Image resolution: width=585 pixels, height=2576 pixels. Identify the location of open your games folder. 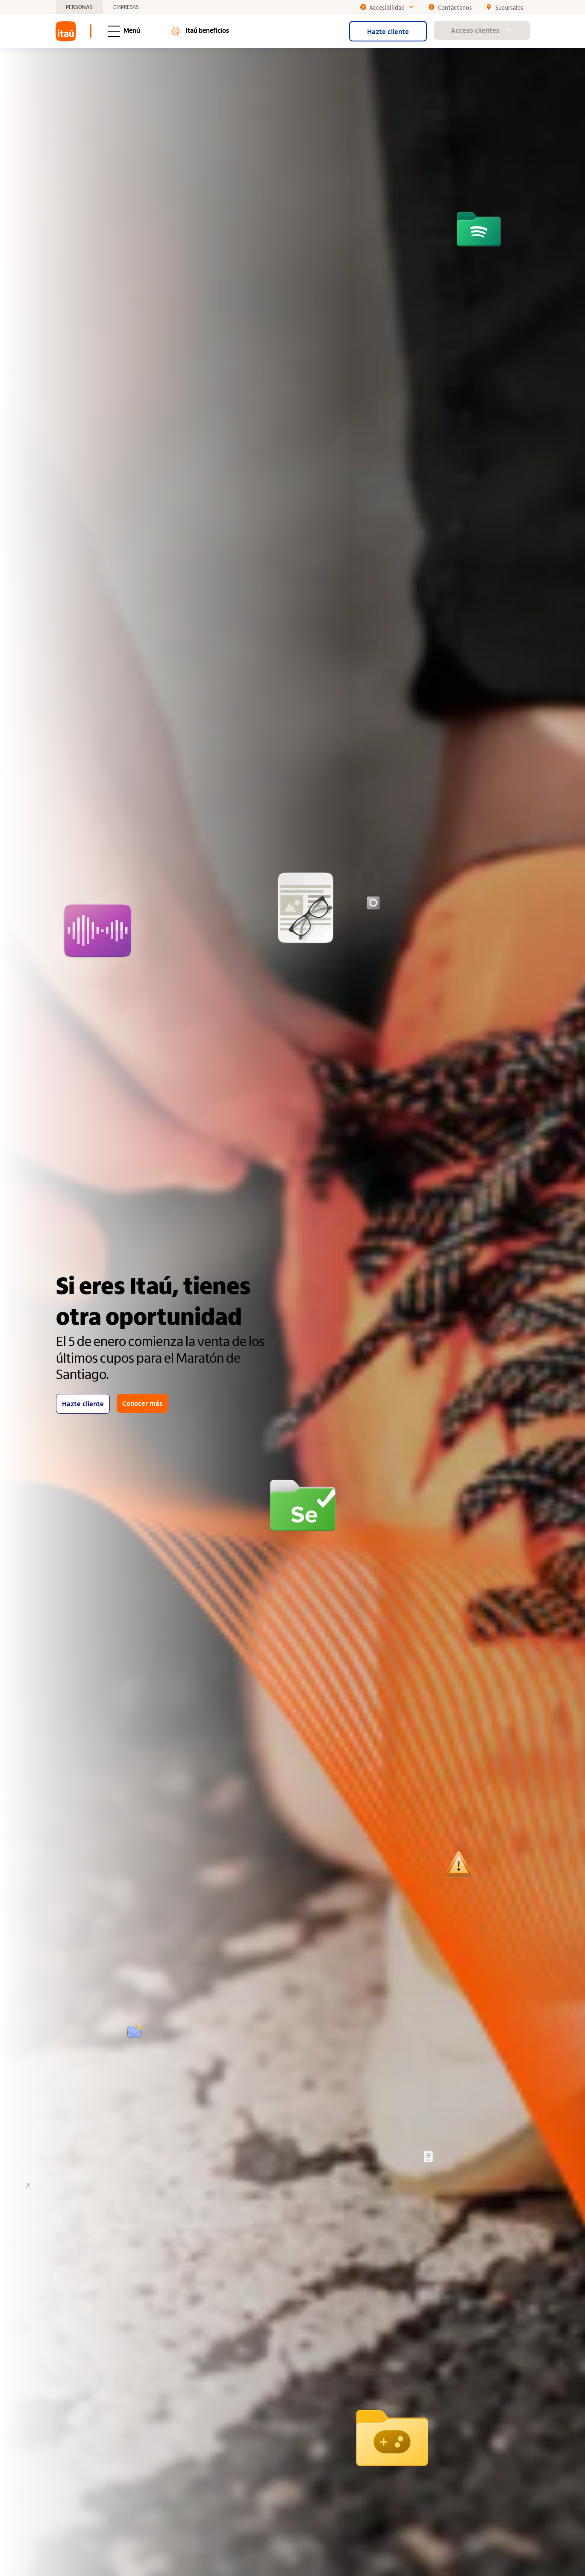
(392, 2440).